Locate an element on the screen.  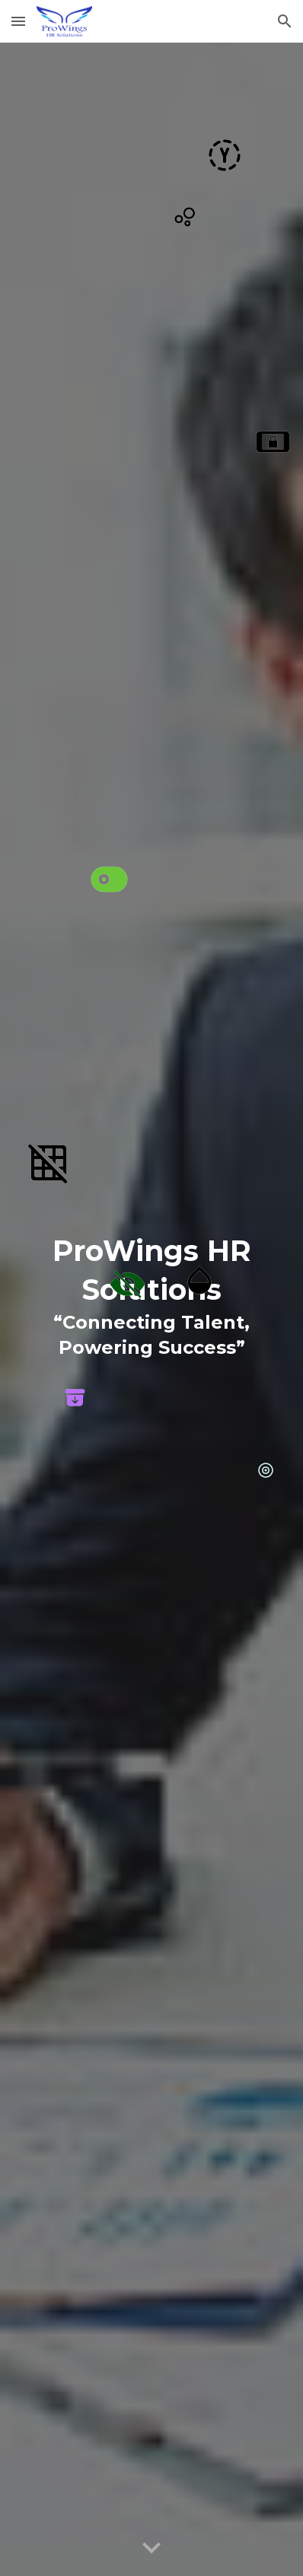
disable grid view is located at coordinates (49, 1163).